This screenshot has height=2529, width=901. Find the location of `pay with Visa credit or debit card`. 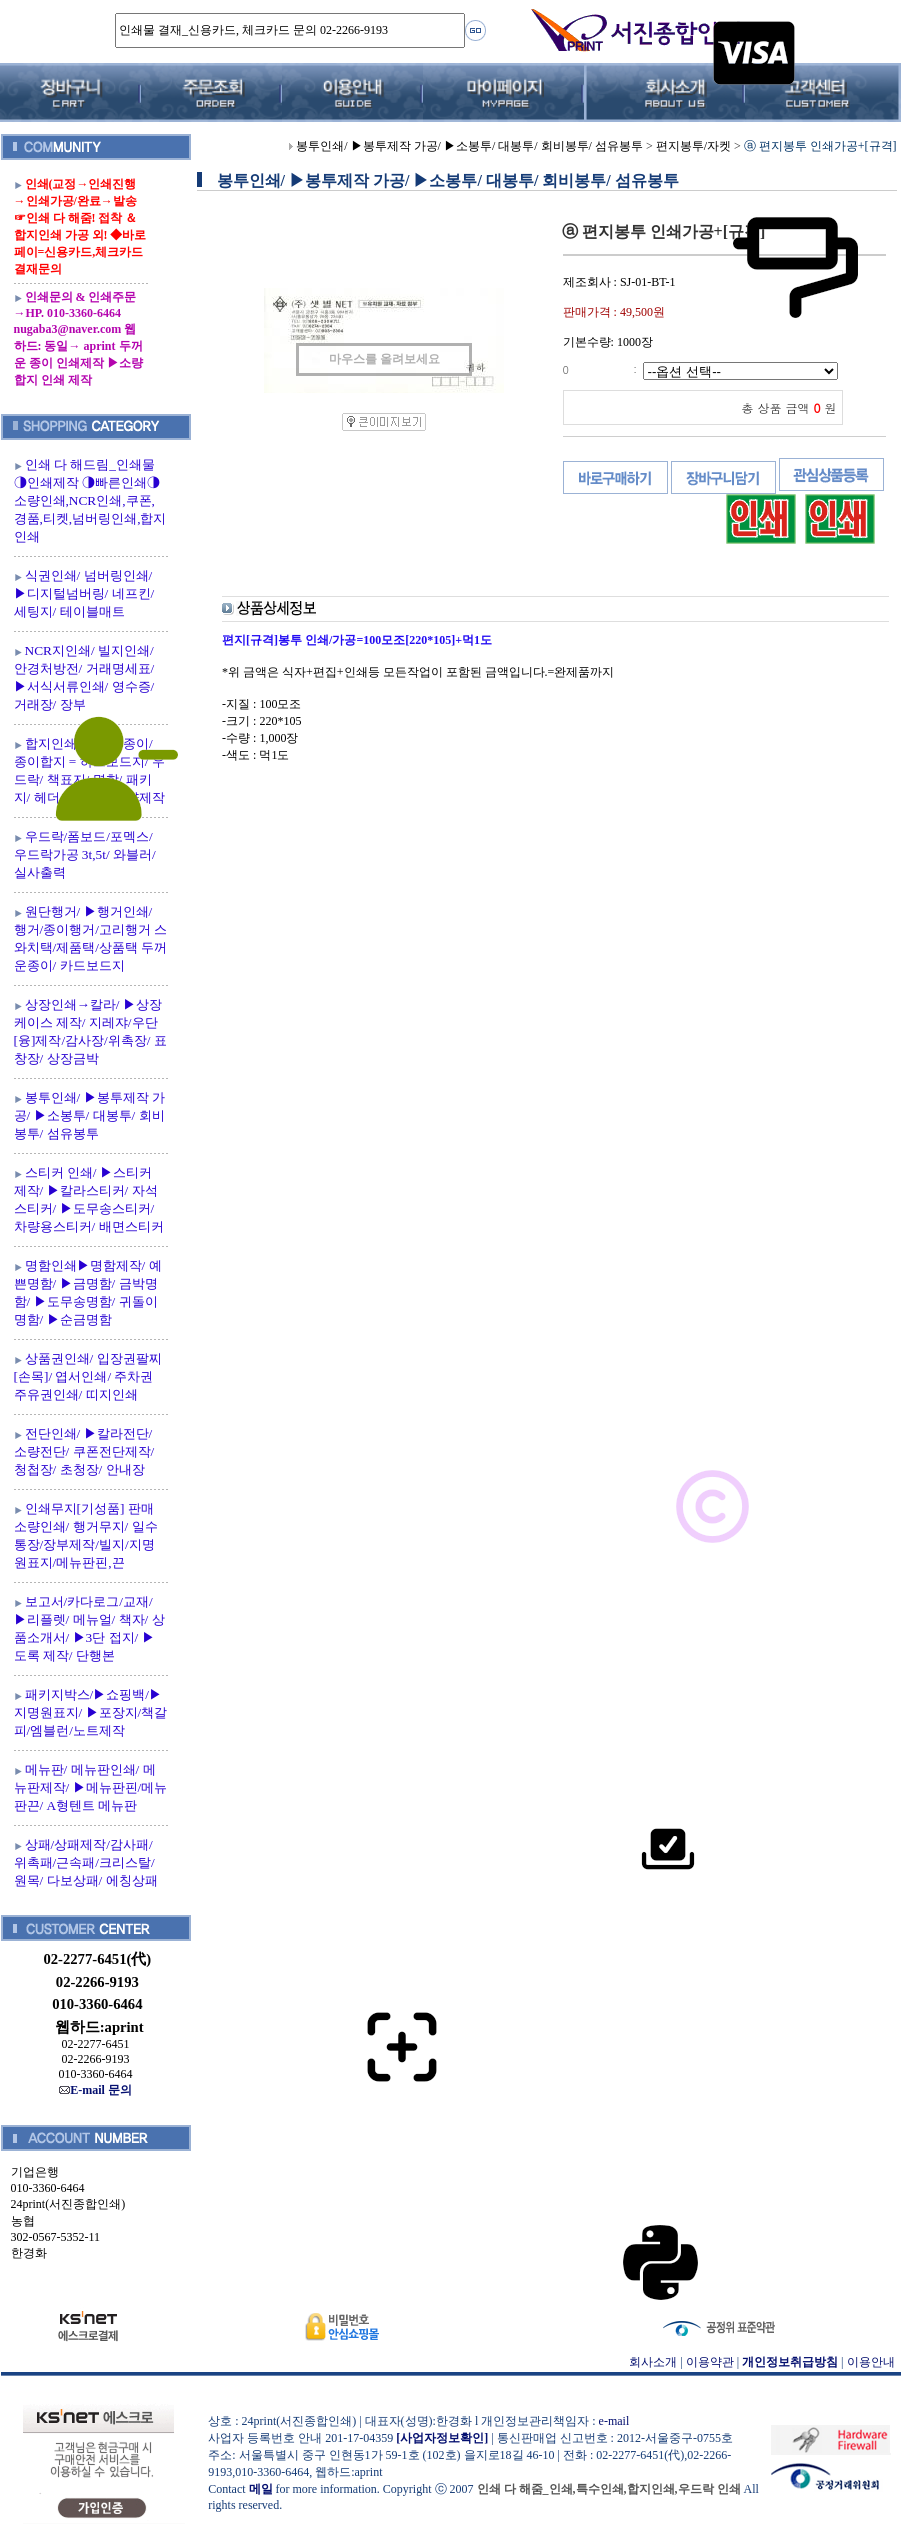

pay with Visa credit or debit card is located at coordinates (754, 53).